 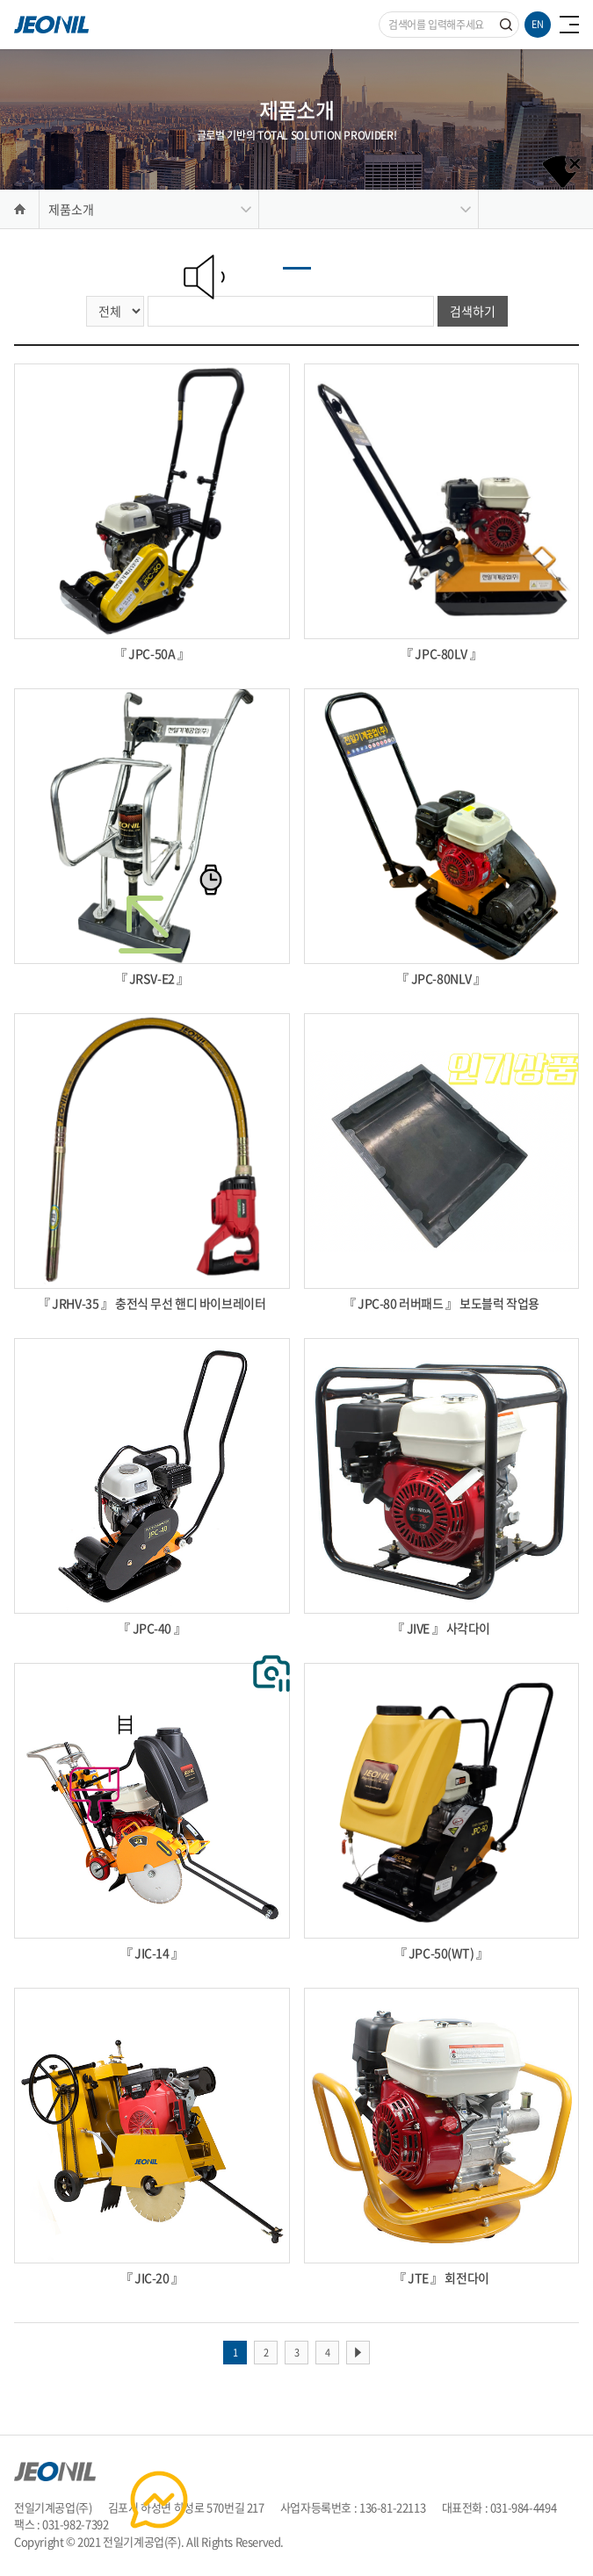 I want to click on open Facebook Messenger, so click(x=159, y=2500).